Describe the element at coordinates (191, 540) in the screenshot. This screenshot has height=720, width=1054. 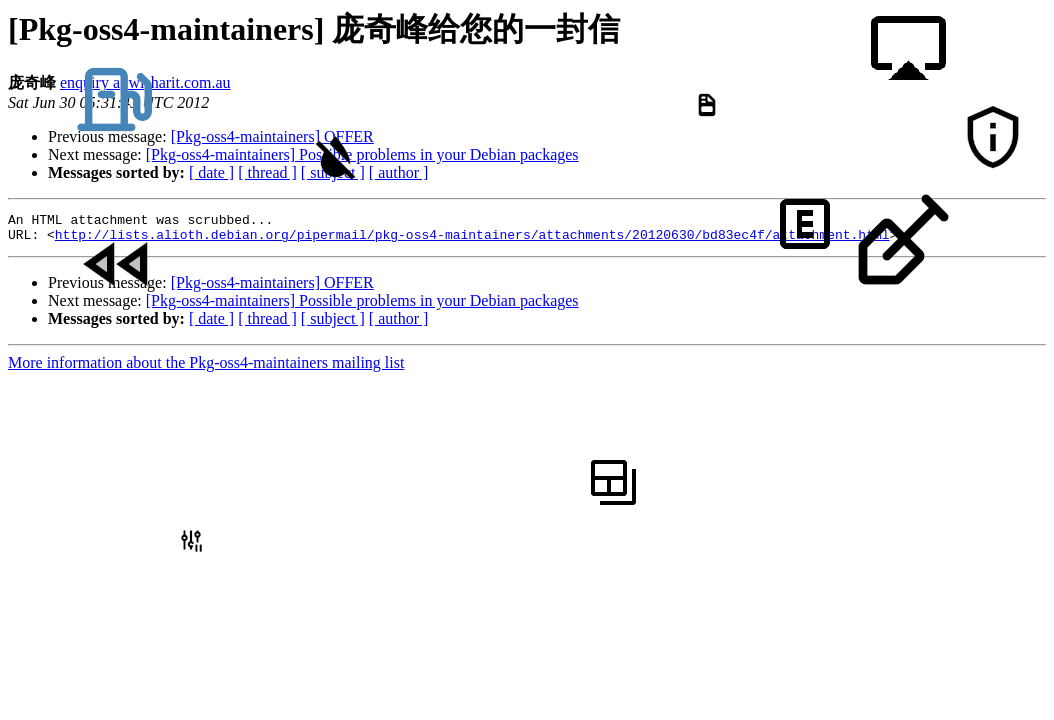
I see `pause automatic adjustments or settings sync` at that location.